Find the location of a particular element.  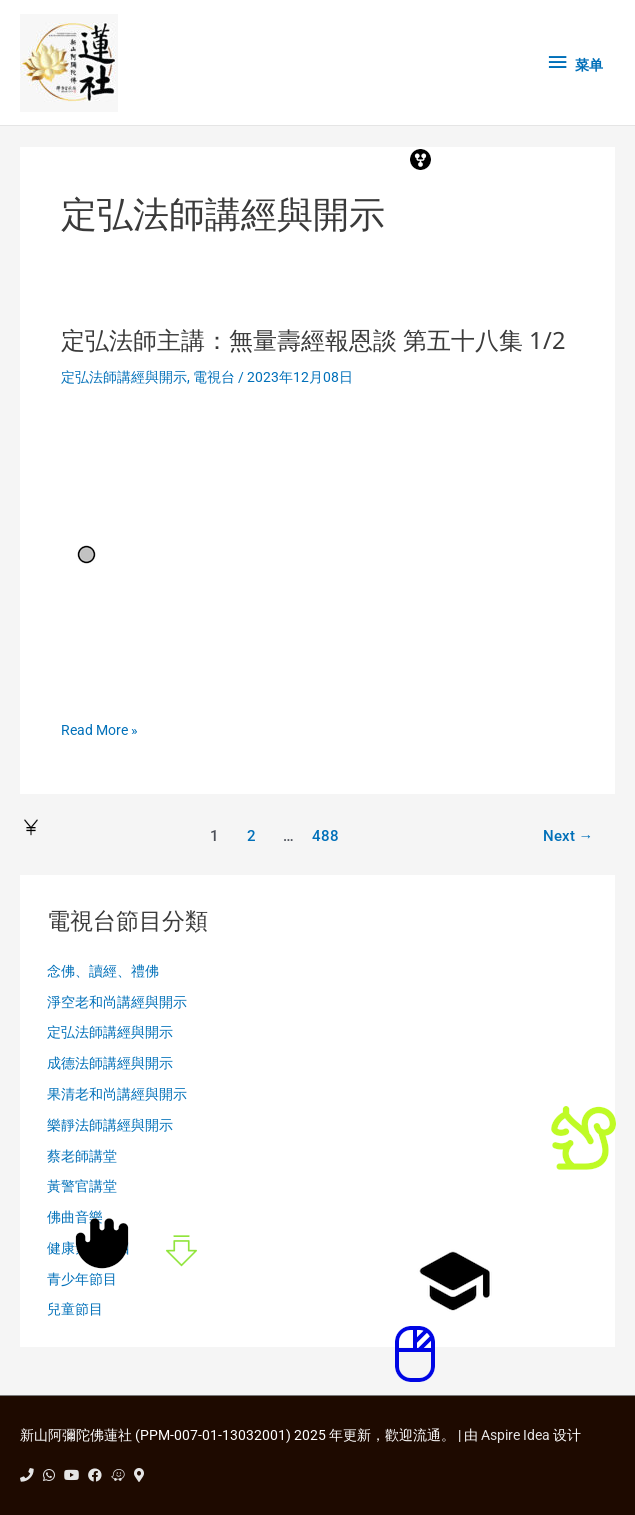

drag to reorder items is located at coordinates (102, 1235).